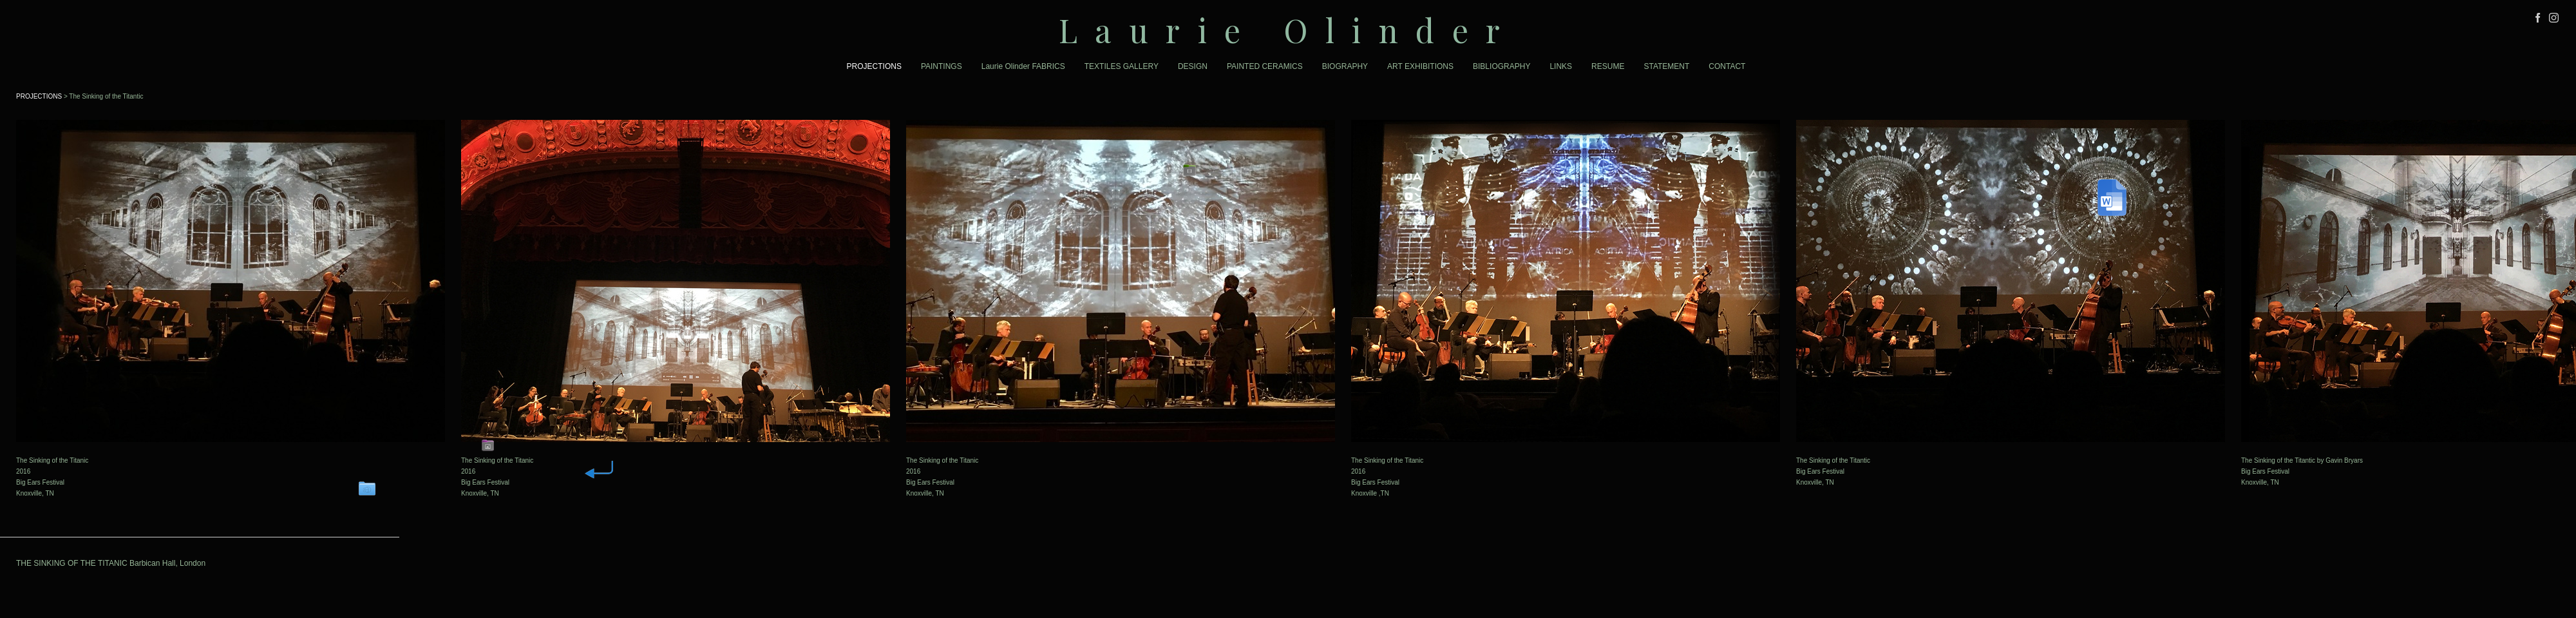 Image resolution: width=2576 pixels, height=618 pixels. Describe the element at coordinates (488, 445) in the screenshot. I see `open pictures folder` at that location.